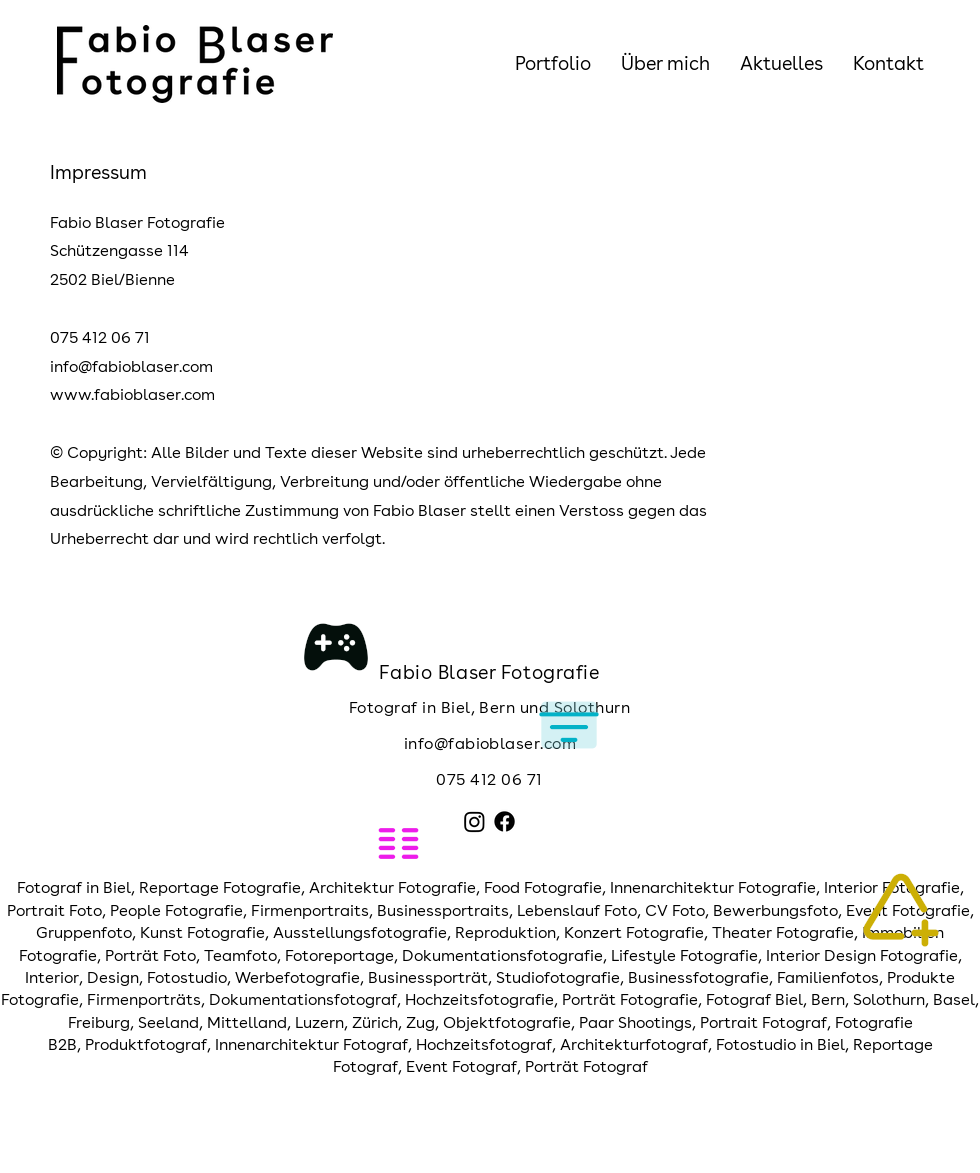 This screenshot has width=980, height=1173. I want to click on switch to column view layout, so click(398, 843).